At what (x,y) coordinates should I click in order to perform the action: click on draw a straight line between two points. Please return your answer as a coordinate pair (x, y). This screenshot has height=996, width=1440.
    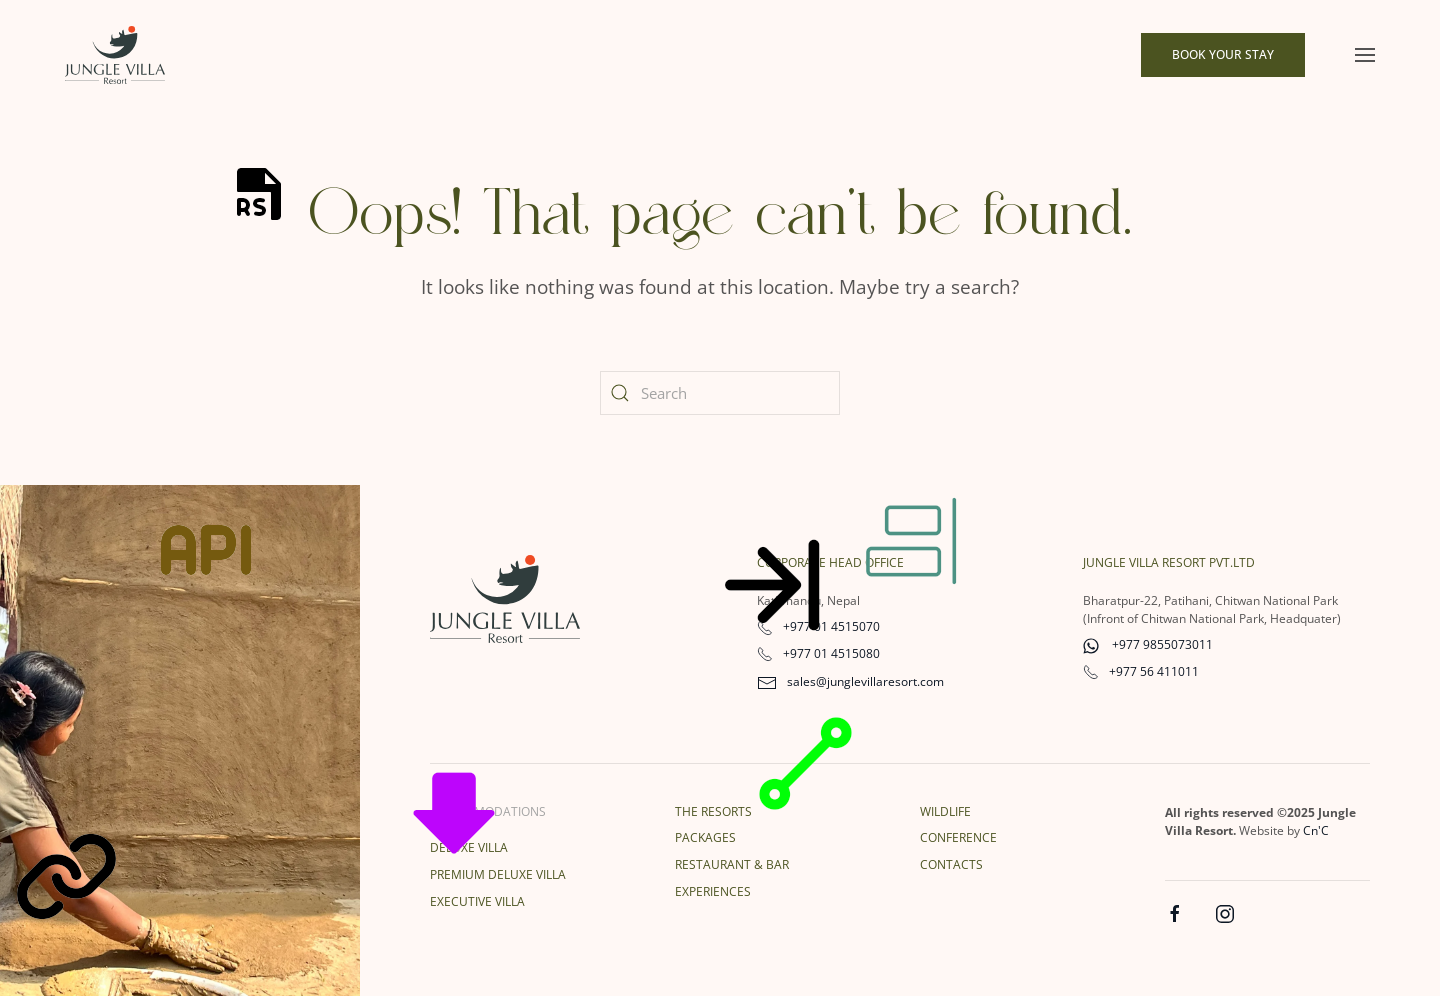
    Looking at the image, I should click on (805, 763).